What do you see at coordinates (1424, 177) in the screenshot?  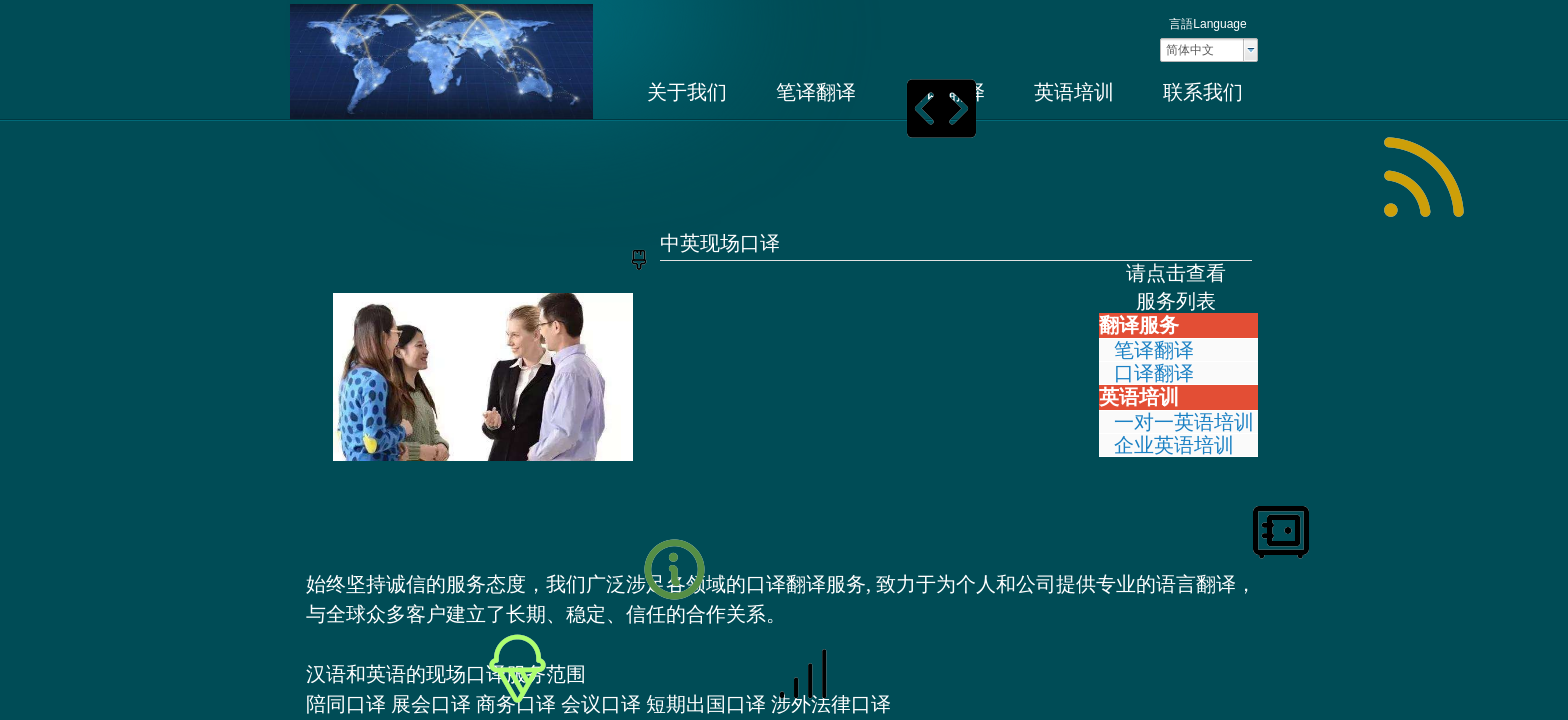 I see `subscribe to RSS feed` at bounding box center [1424, 177].